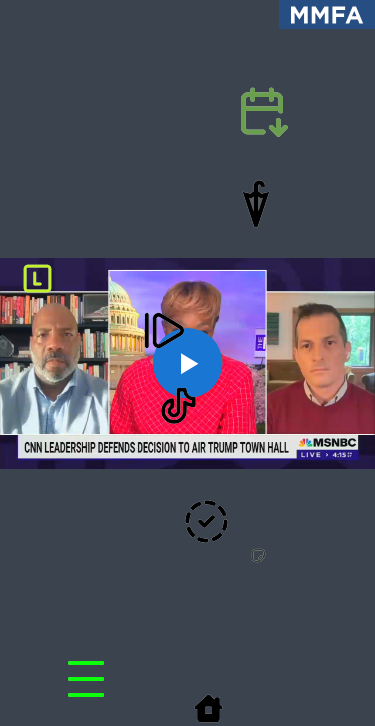 This screenshot has width=375, height=726. Describe the element at coordinates (206, 521) in the screenshot. I see `mark task as complete` at that location.